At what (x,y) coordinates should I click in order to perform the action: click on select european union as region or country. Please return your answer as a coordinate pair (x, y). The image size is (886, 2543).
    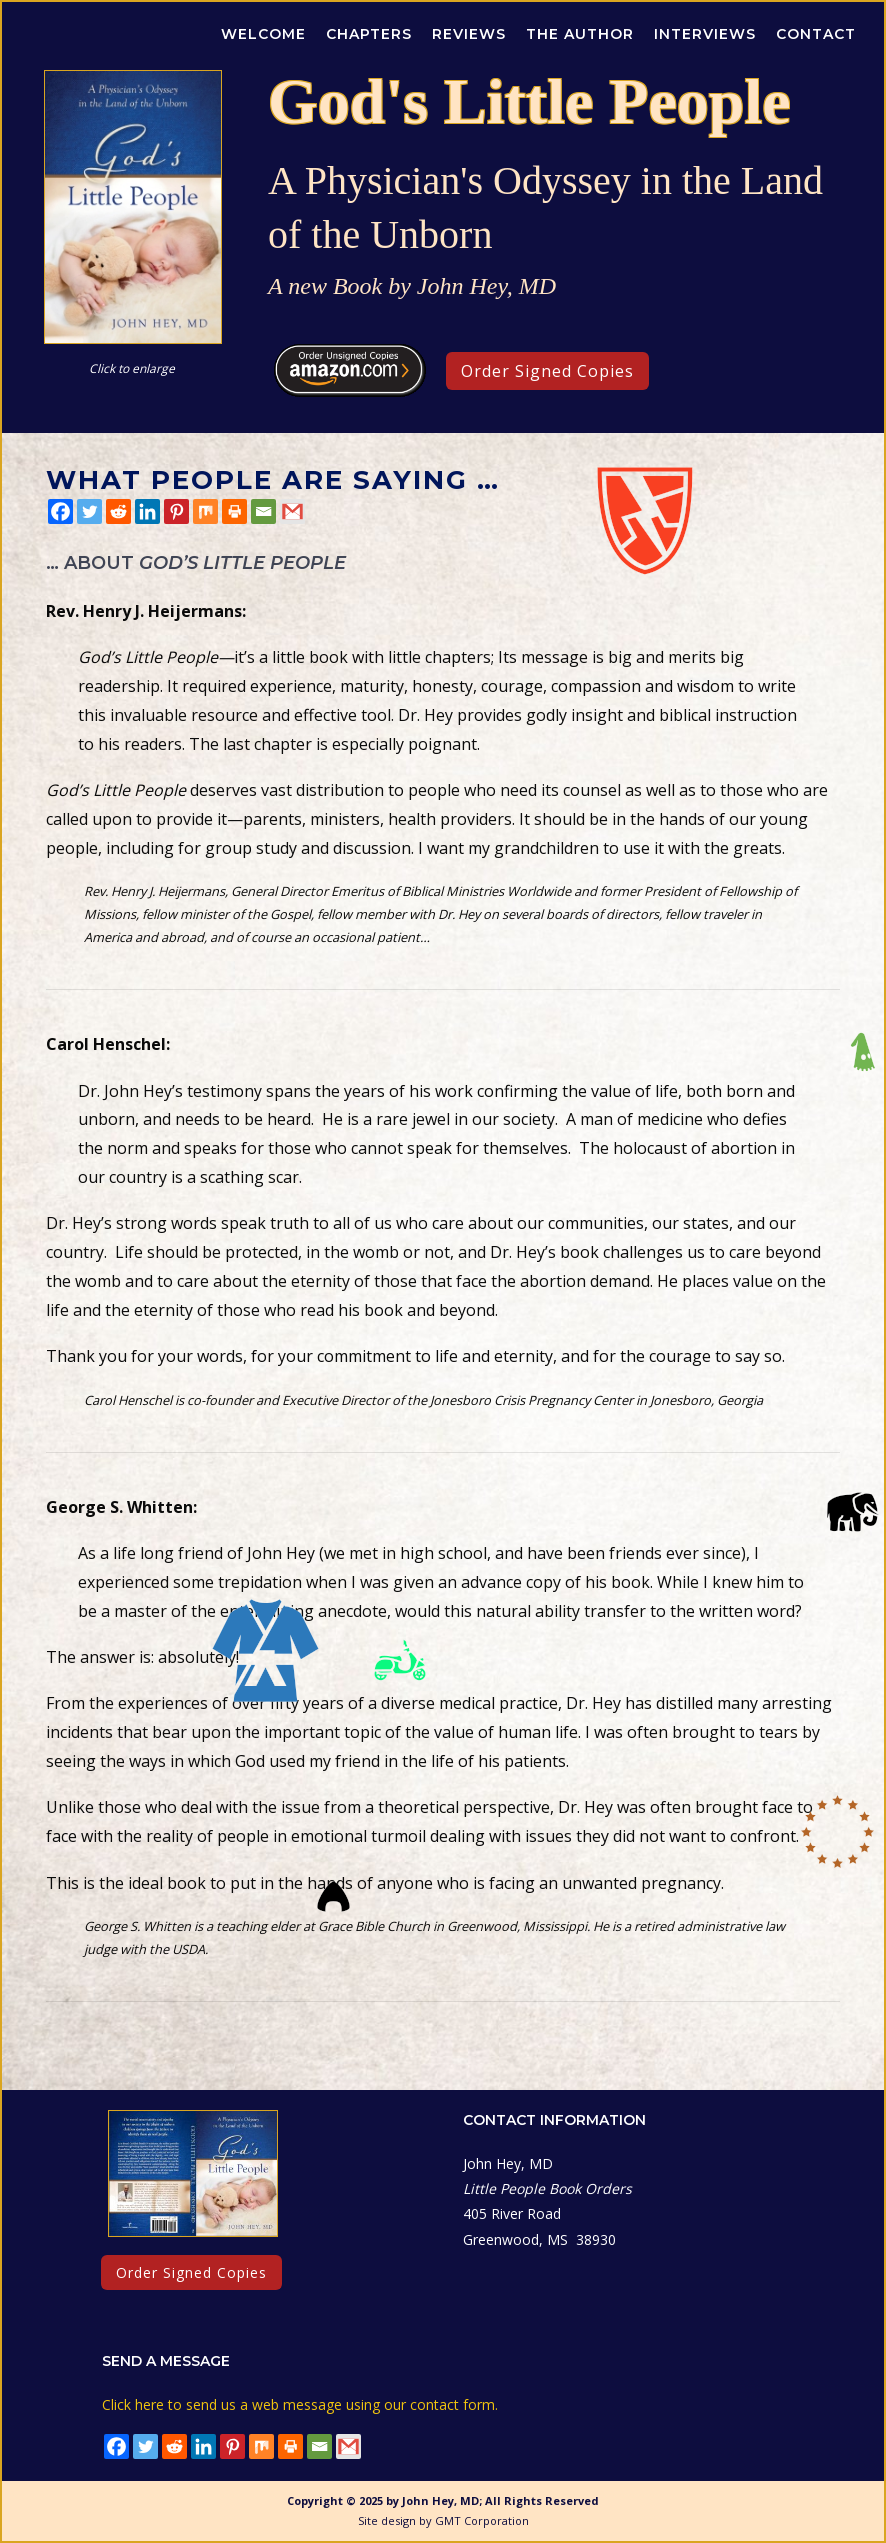
    Looking at the image, I should click on (837, 1831).